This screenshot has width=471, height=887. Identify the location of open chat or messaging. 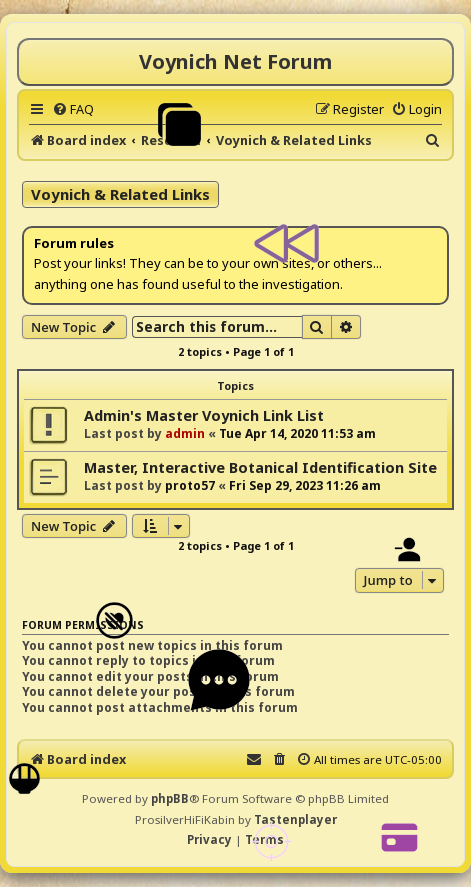
(219, 680).